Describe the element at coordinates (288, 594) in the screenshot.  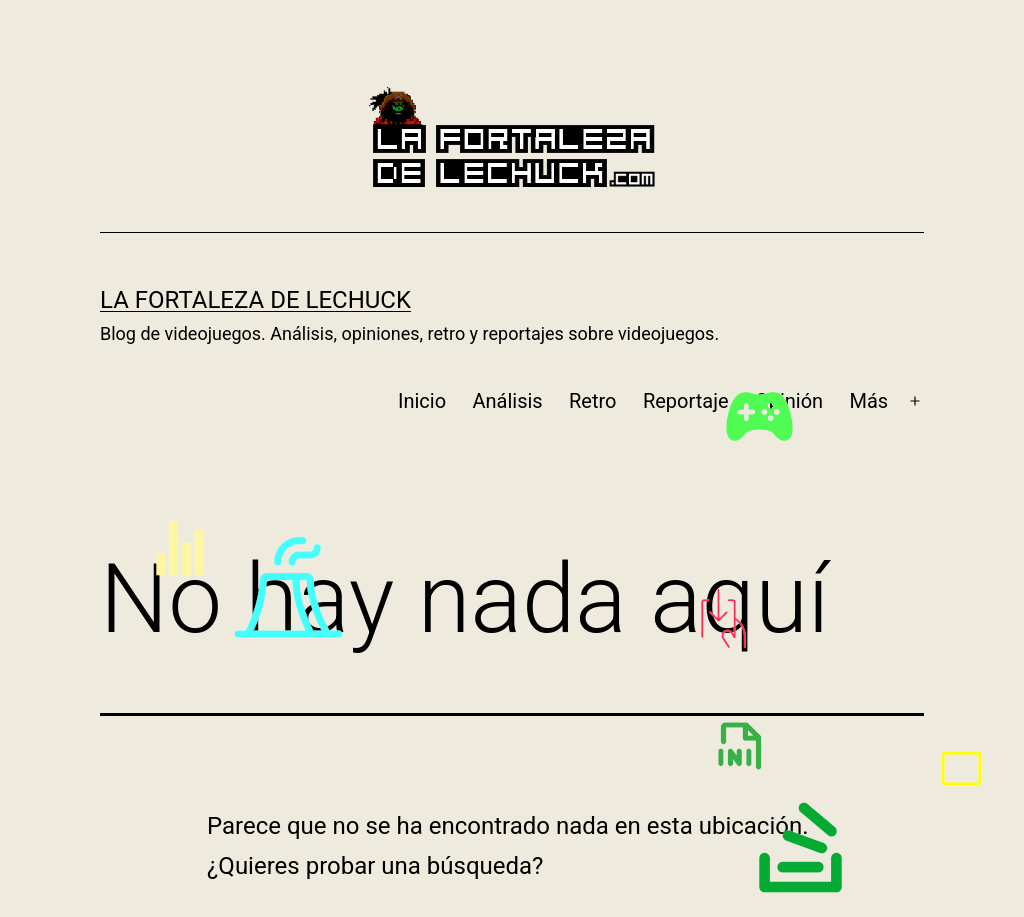
I see `indicates nuclear power or energy facility` at that location.